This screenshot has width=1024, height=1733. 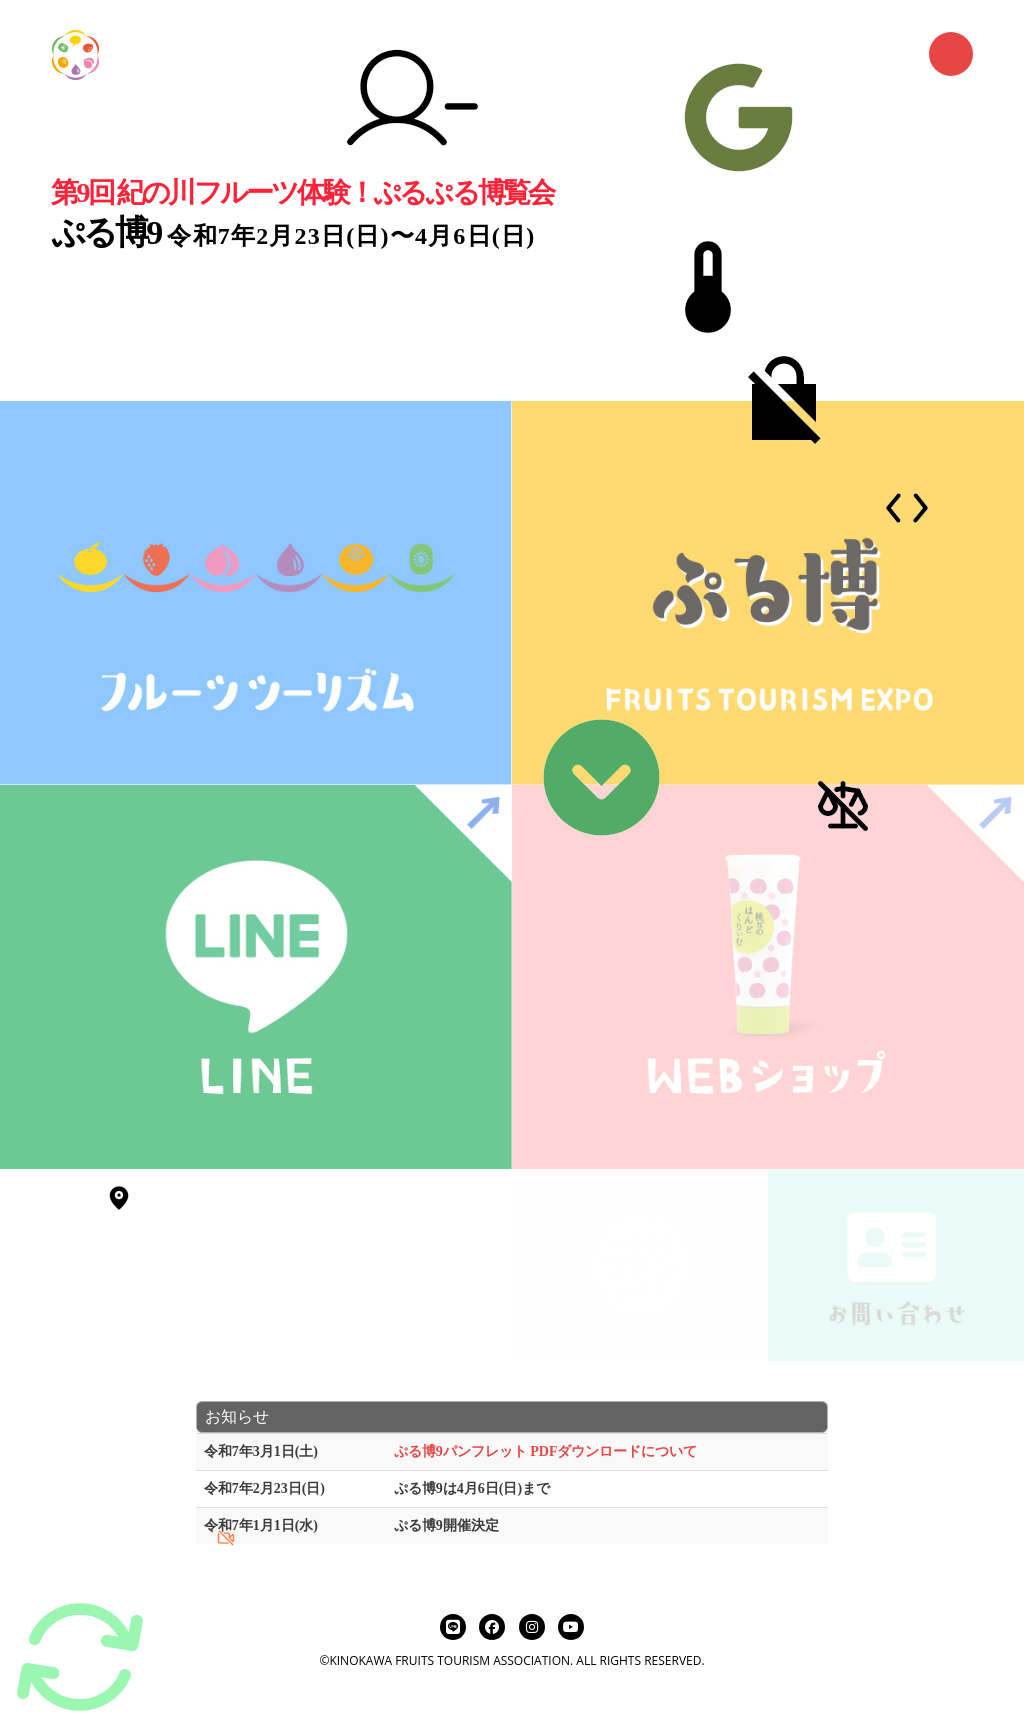 I want to click on remove a user or contact, so click(x=408, y=102).